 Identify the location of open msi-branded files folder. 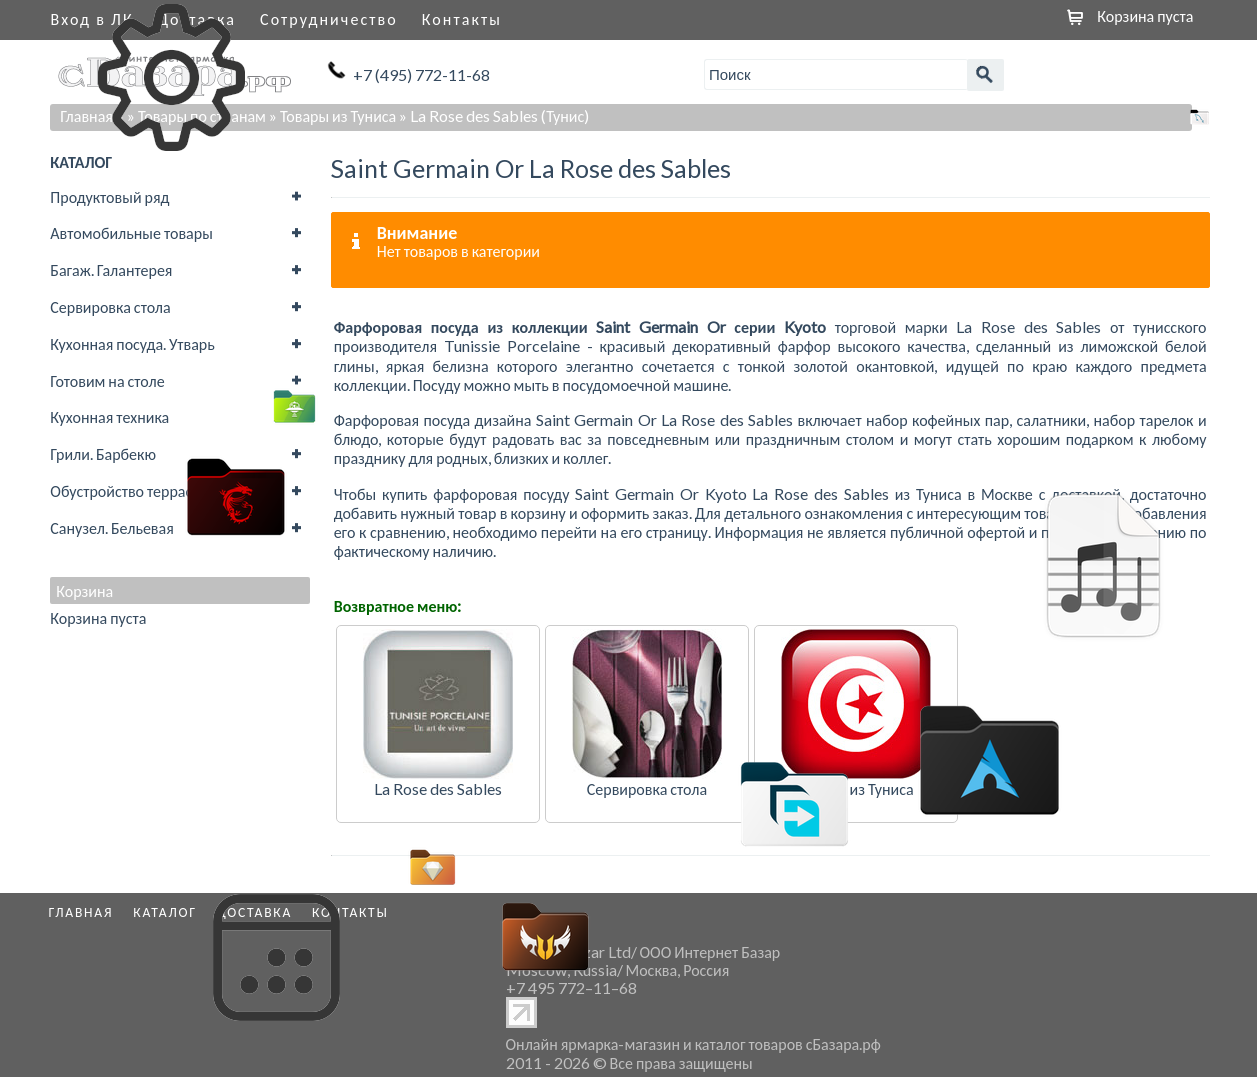
(235, 499).